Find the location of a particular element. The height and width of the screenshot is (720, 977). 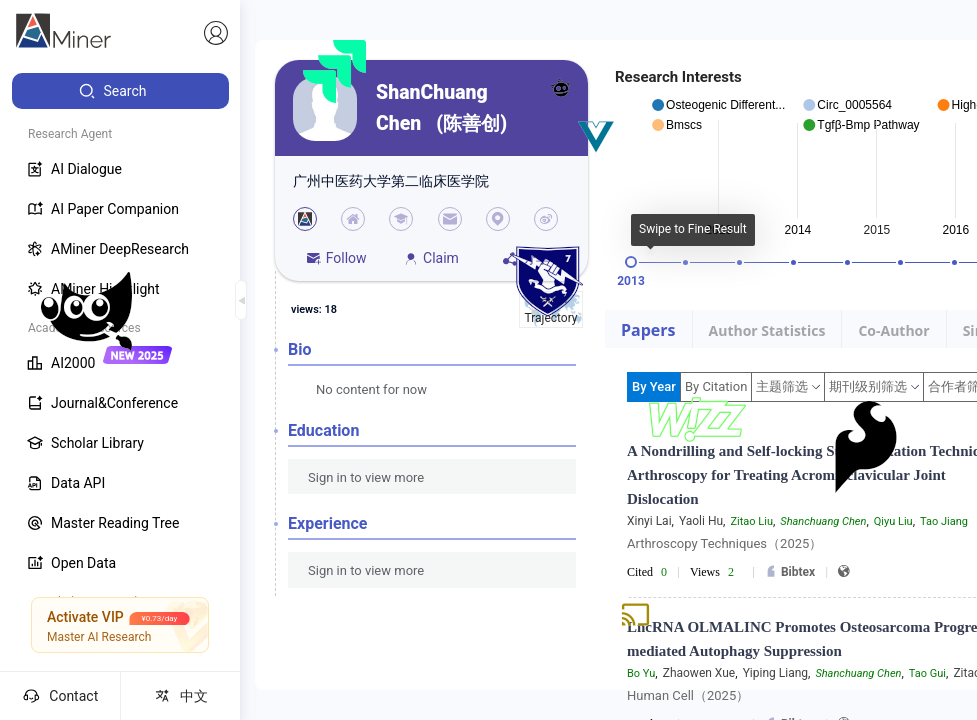

visit the Wizz Air website or app is located at coordinates (697, 419).